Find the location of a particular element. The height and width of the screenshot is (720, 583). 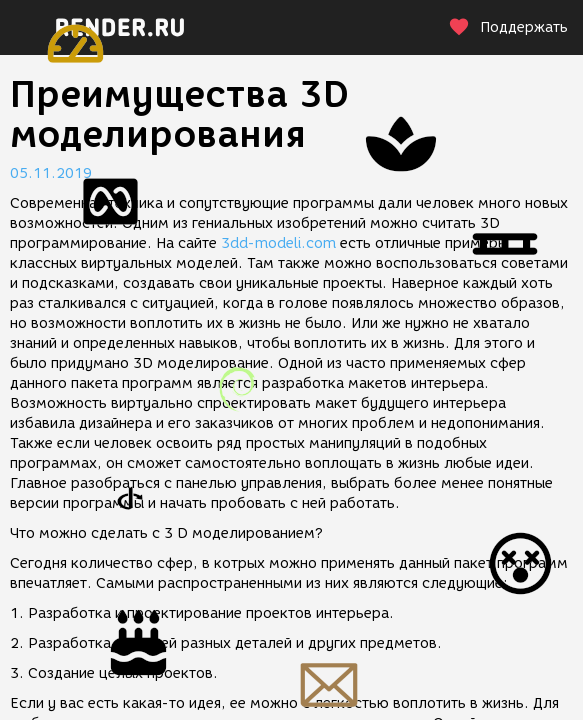

view birthday or celebration reminders is located at coordinates (138, 643).